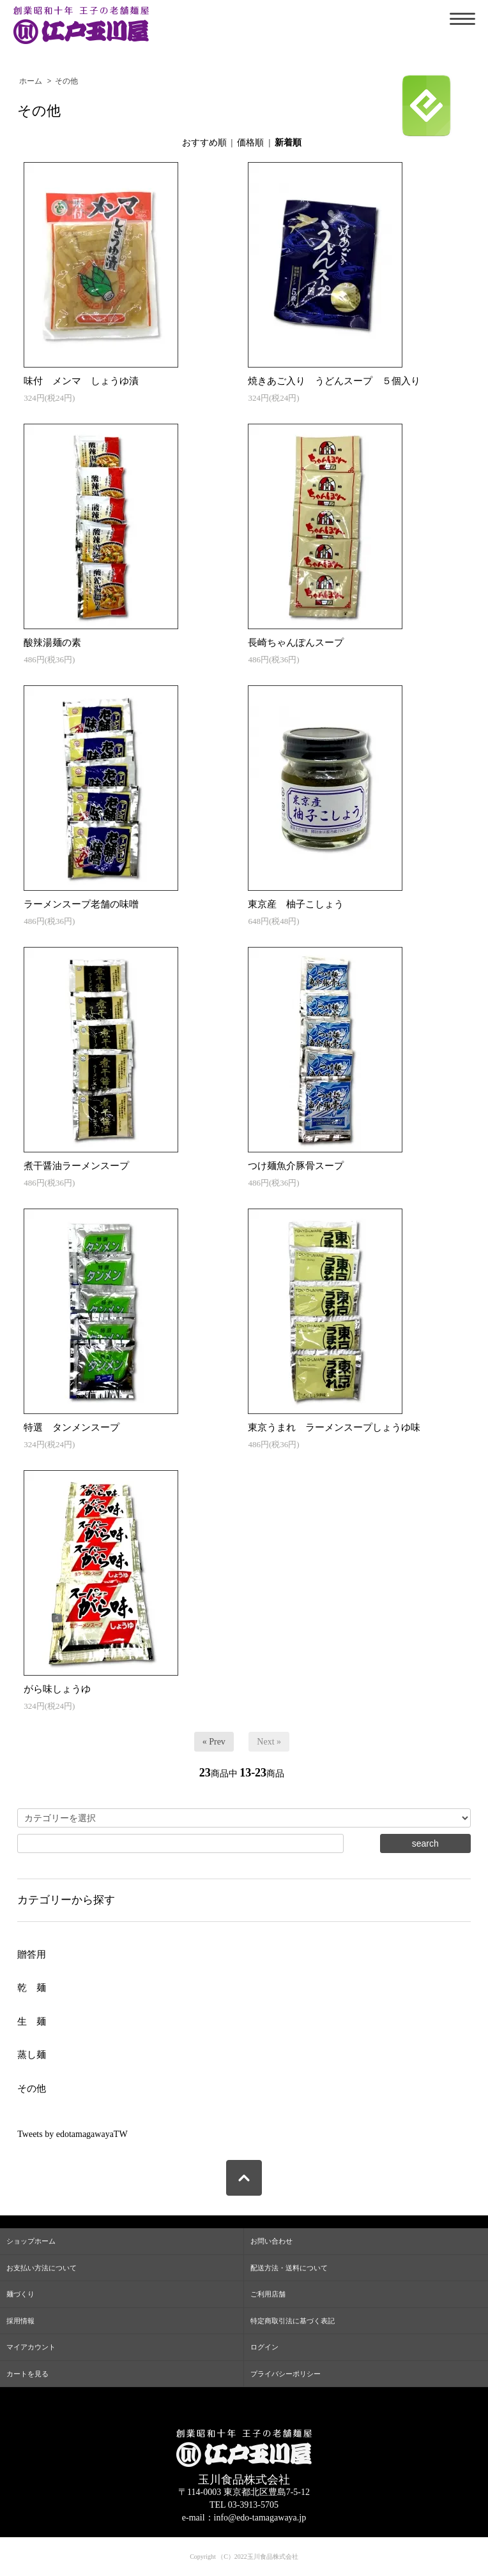 The image size is (488, 2576). What do you see at coordinates (426, 105) in the screenshot?
I see `an epub ebook file` at bounding box center [426, 105].